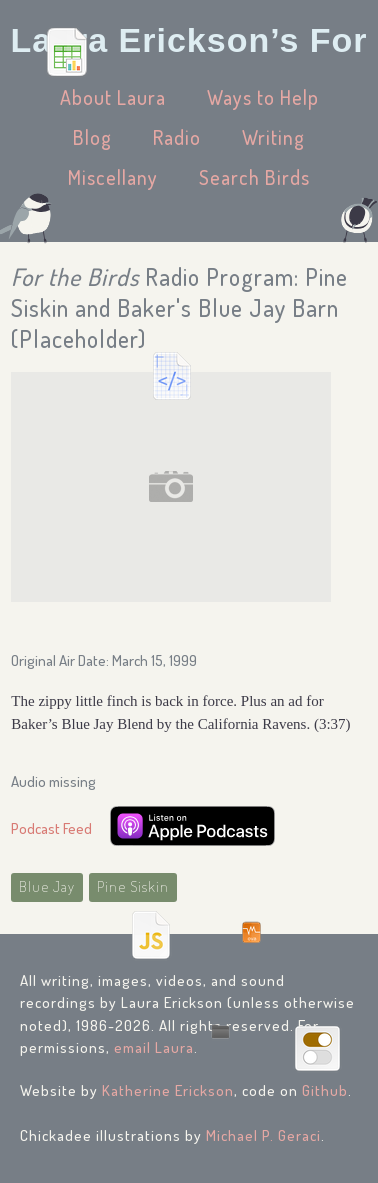  Describe the element at coordinates (151, 935) in the screenshot. I see `a javascript source file` at that location.